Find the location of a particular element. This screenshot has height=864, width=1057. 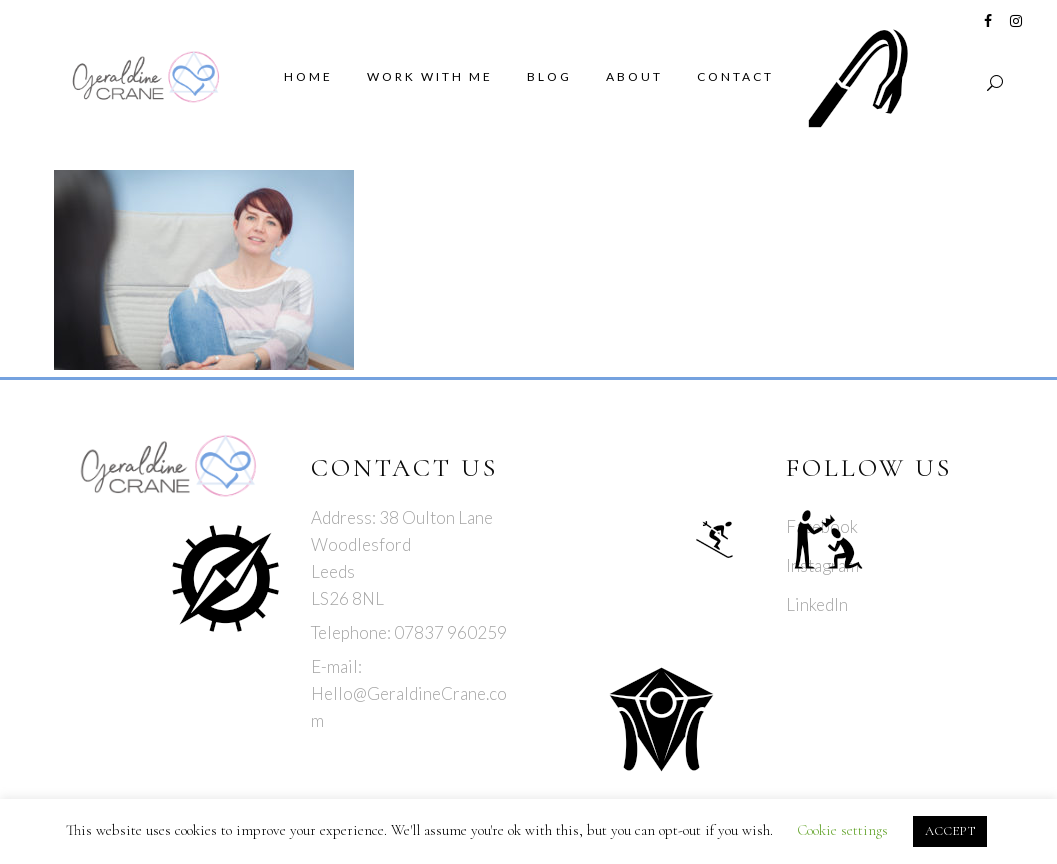

crowbar tool item in a game inventory is located at coordinates (859, 77).